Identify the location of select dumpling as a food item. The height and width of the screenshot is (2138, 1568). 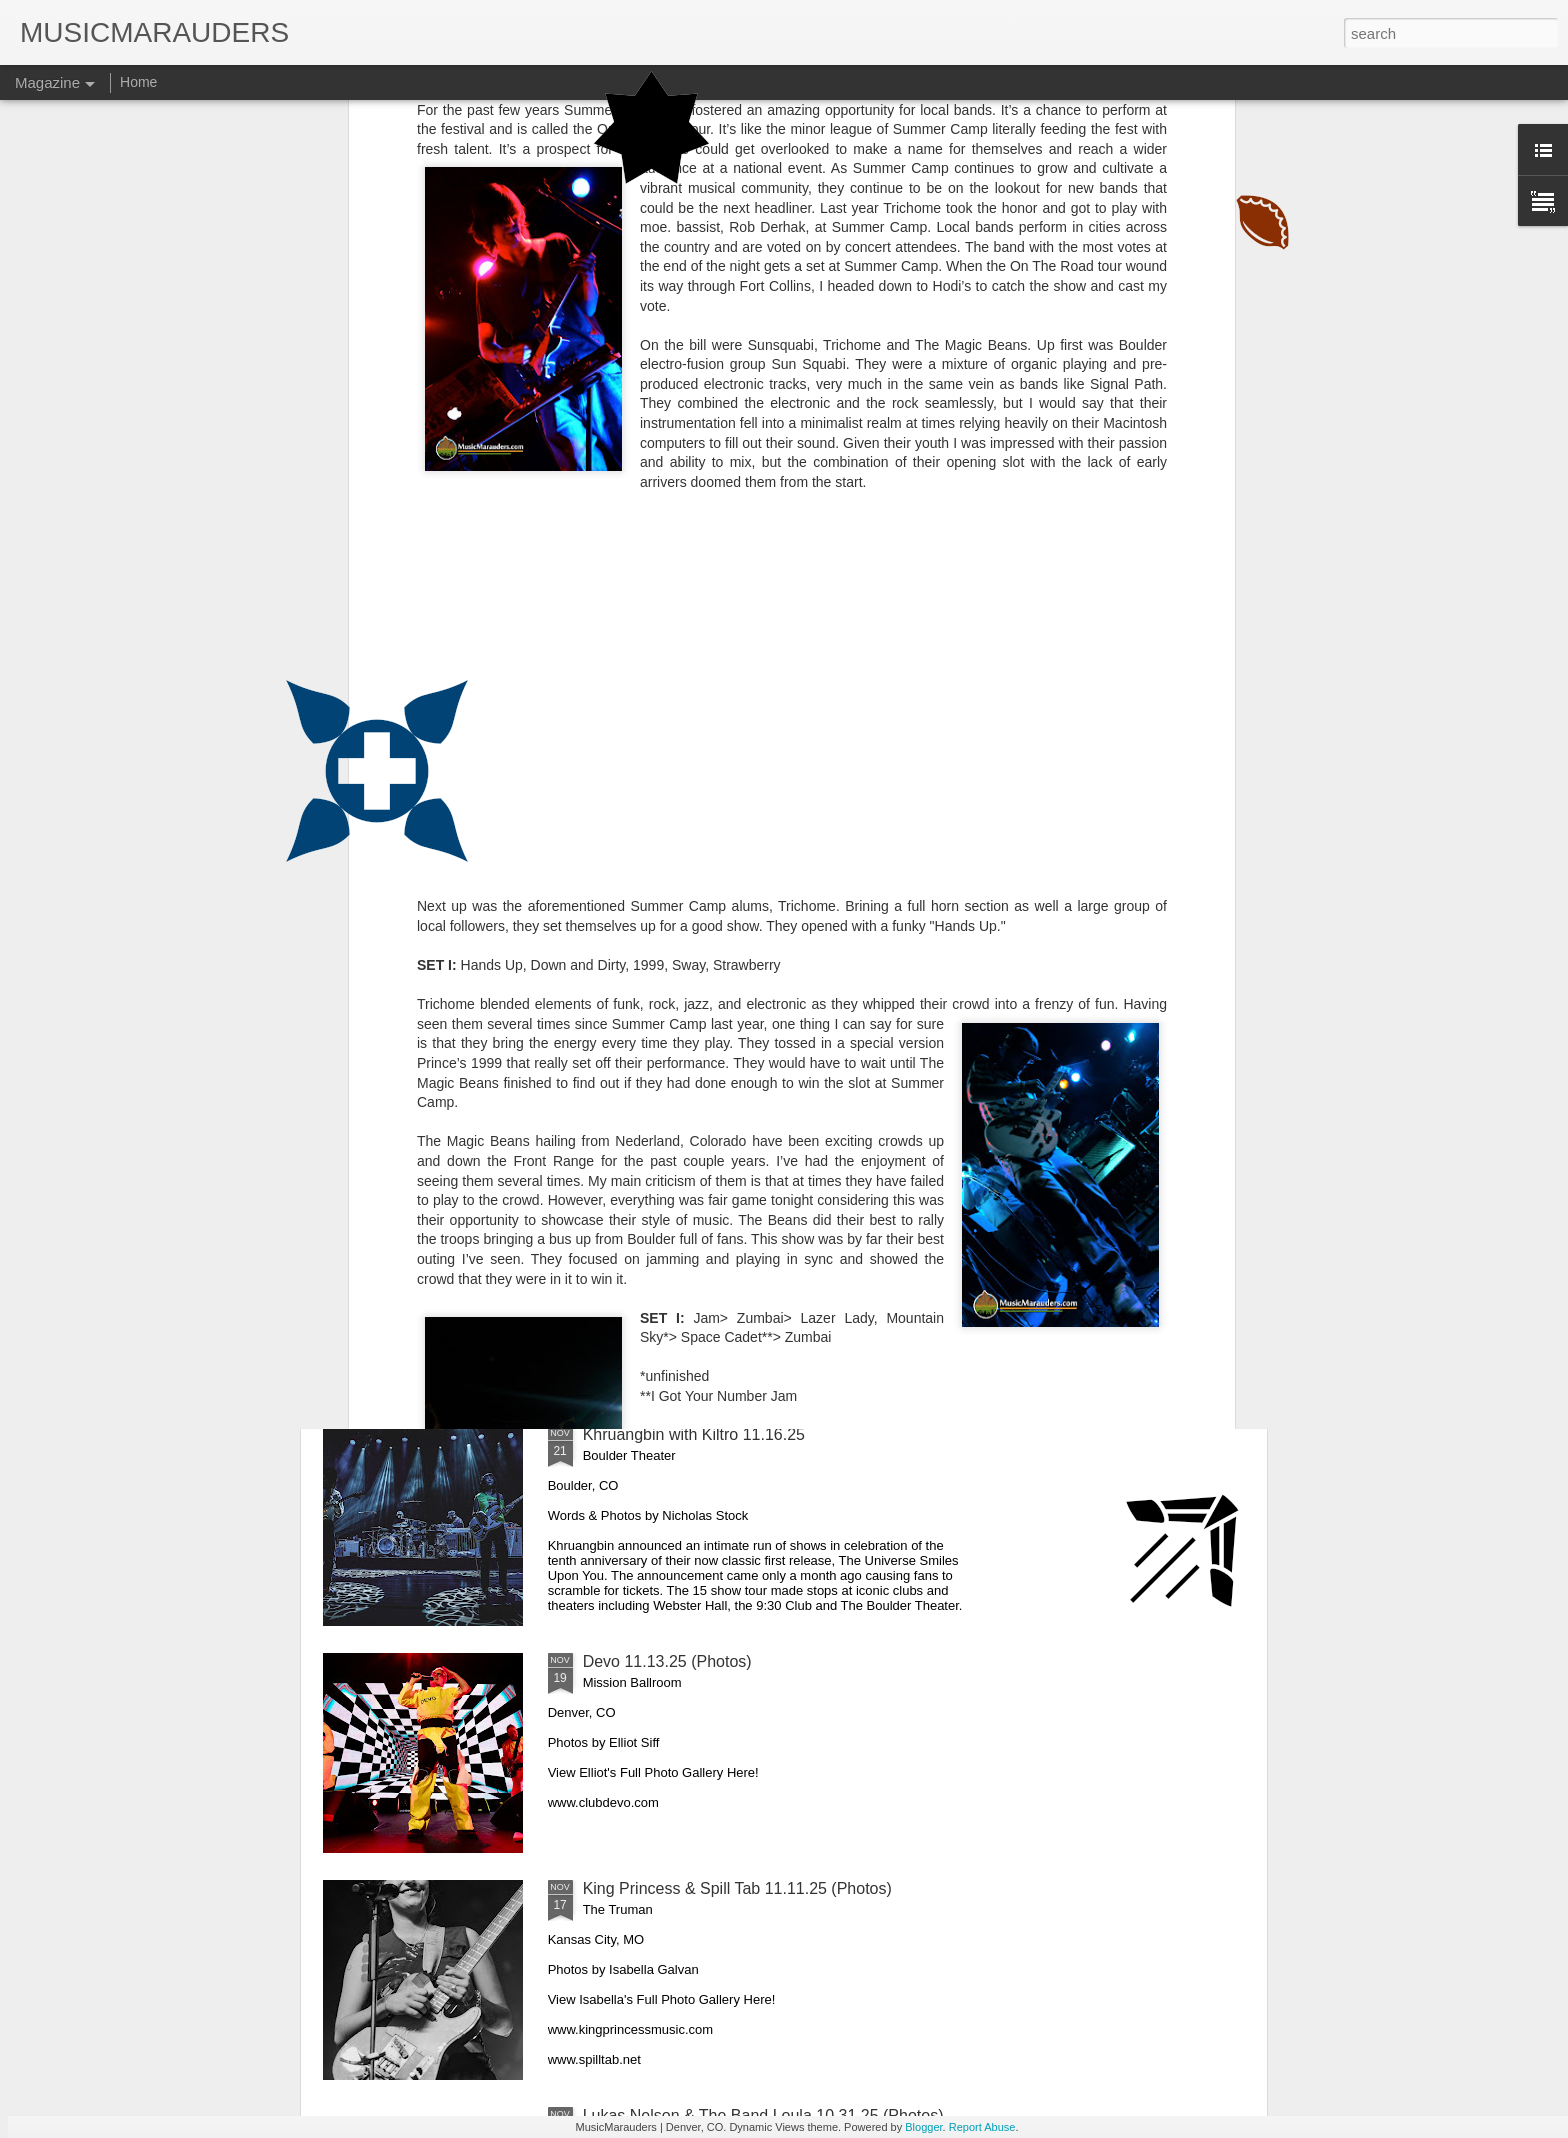
(1262, 222).